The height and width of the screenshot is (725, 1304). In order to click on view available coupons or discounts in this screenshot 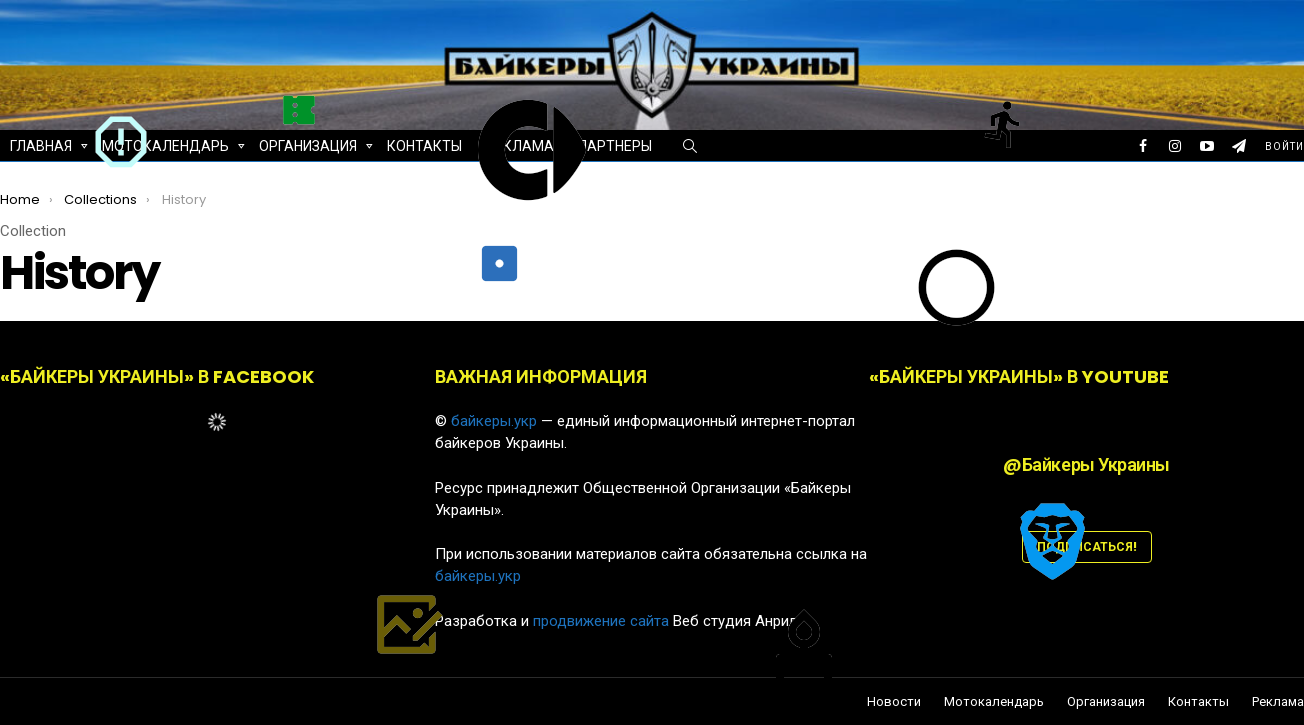, I will do `click(299, 110)`.